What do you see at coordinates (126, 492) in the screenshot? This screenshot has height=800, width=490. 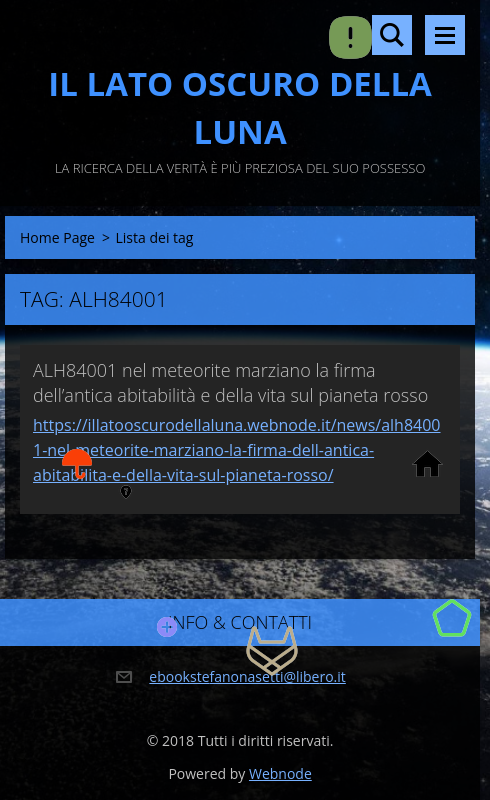 I see `unknown or unverified location` at bounding box center [126, 492].